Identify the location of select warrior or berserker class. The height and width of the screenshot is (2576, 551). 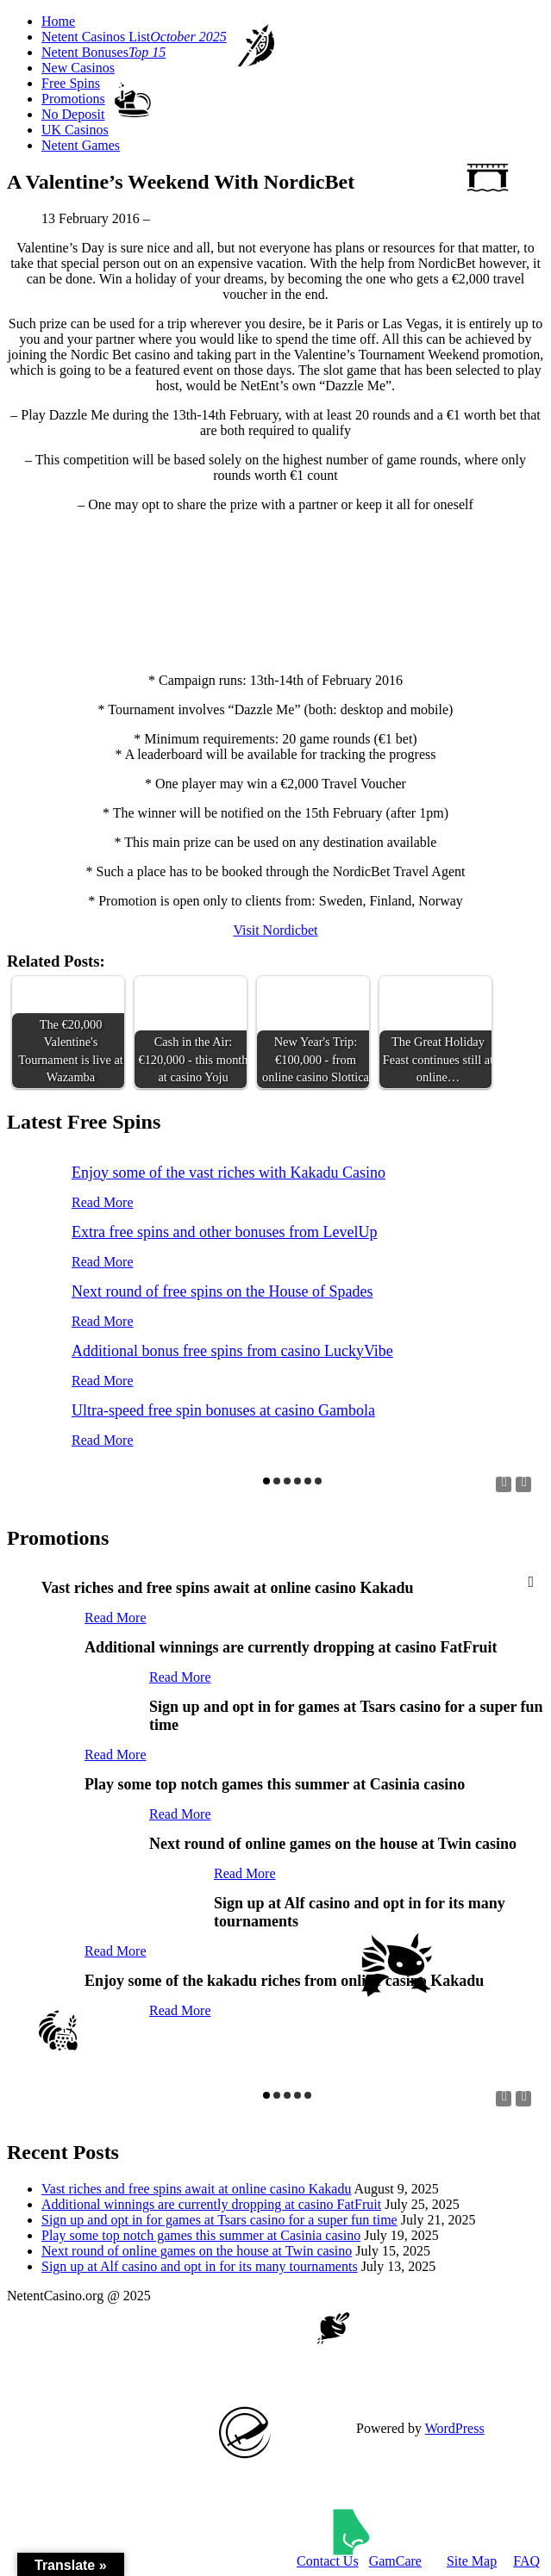
(254, 45).